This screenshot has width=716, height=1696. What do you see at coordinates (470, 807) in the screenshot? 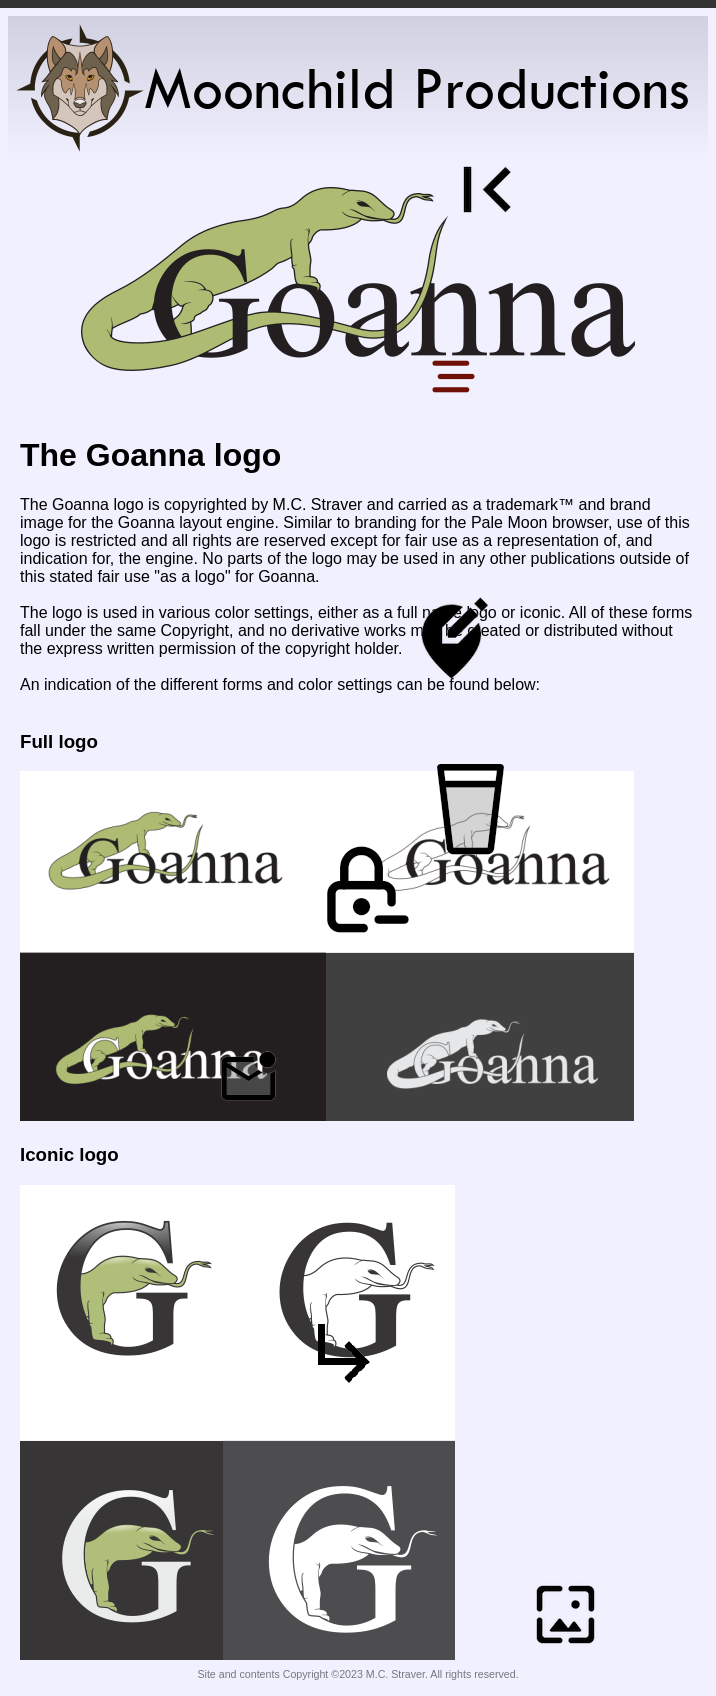
I see `view nearby bars or pubs` at bounding box center [470, 807].